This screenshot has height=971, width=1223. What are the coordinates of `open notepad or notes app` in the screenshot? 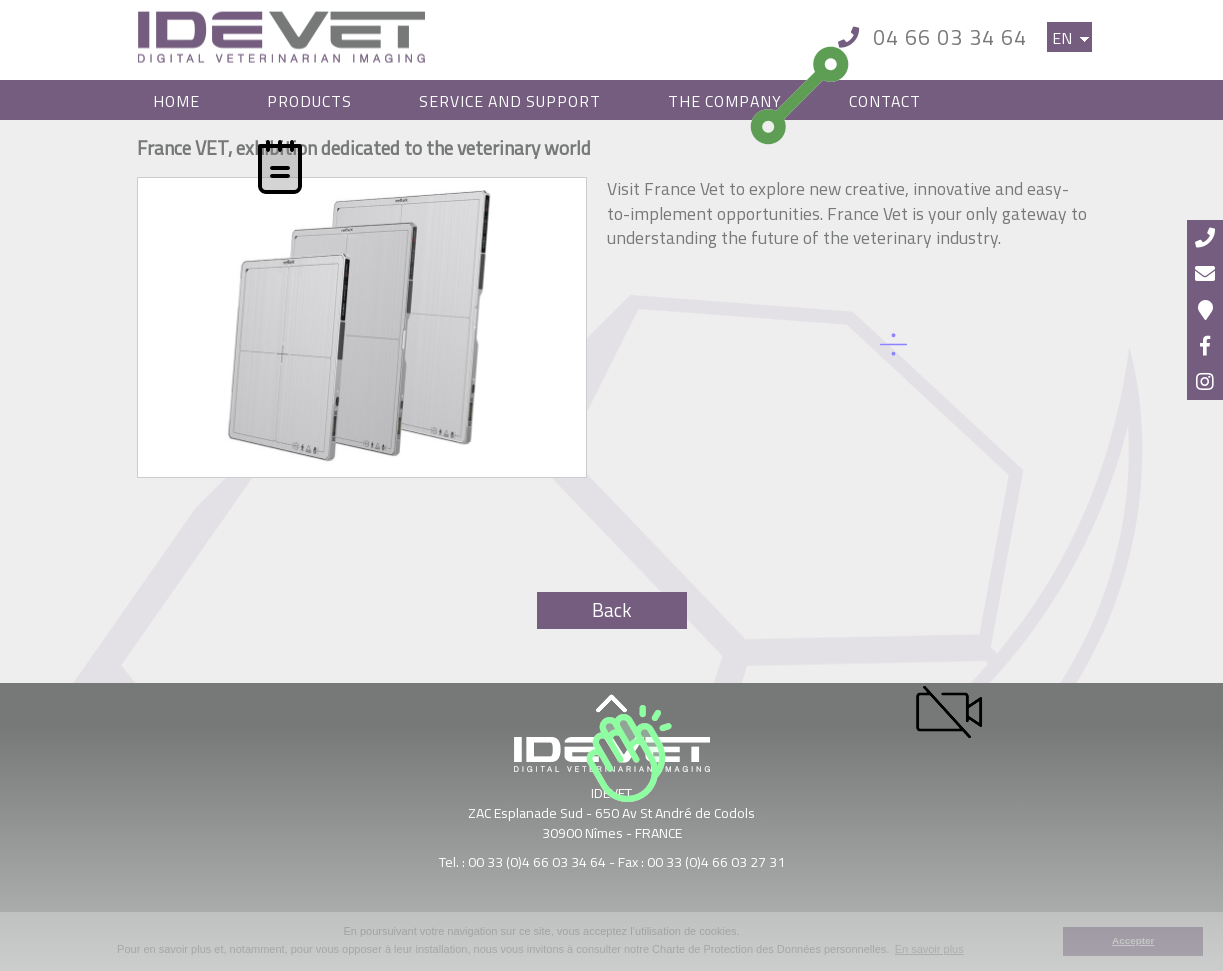 It's located at (280, 168).